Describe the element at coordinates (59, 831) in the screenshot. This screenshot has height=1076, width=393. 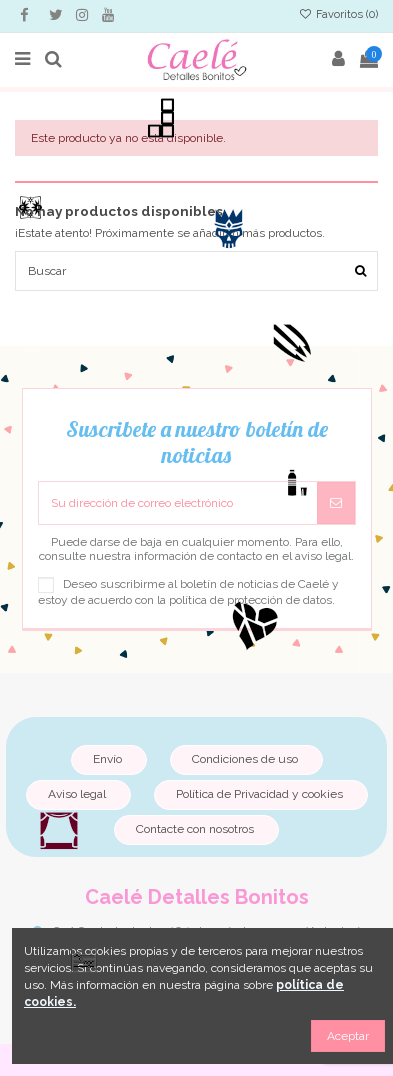
I see `access theater or entertainment content` at that location.